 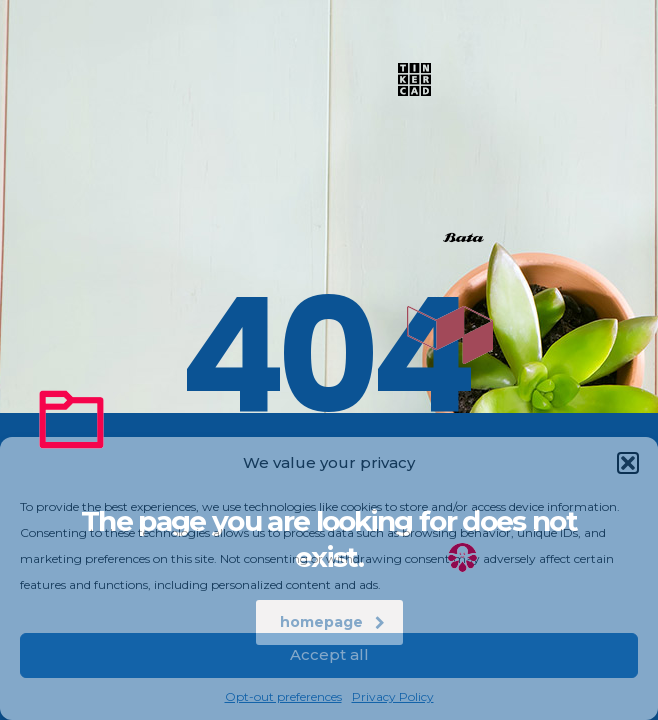 What do you see at coordinates (450, 335) in the screenshot?
I see `open Buildkite CI/CD dashboard` at bounding box center [450, 335].